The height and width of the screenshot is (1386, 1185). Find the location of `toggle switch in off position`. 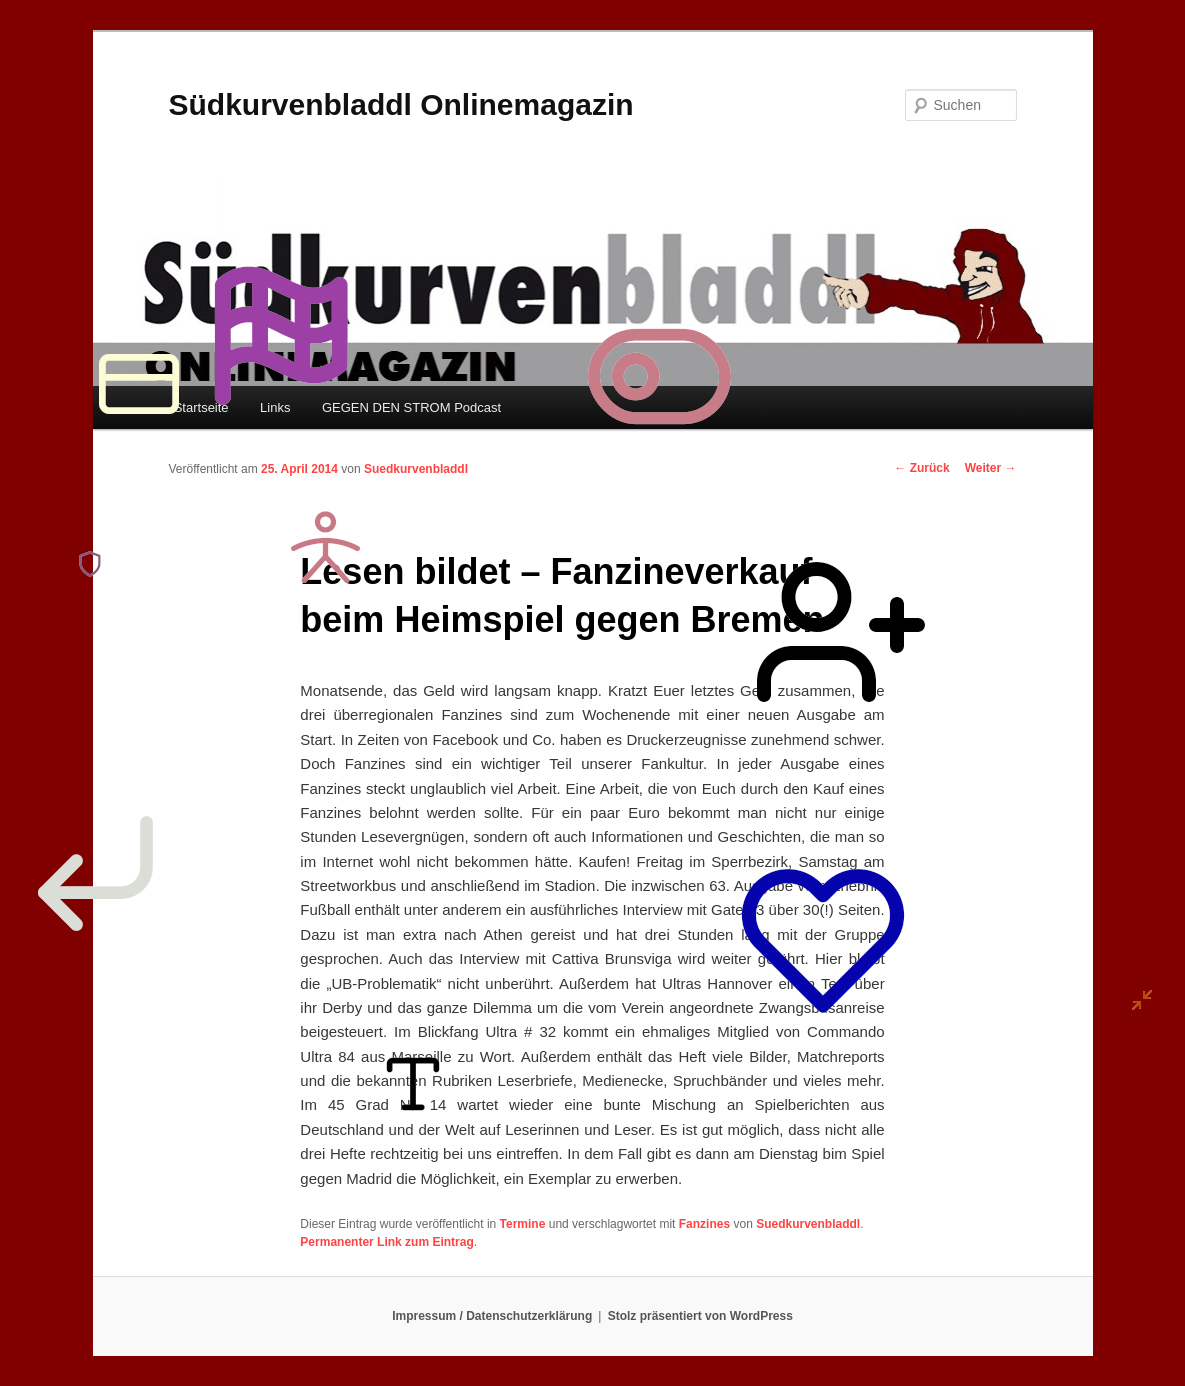

toggle switch in off position is located at coordinates (659, 376).